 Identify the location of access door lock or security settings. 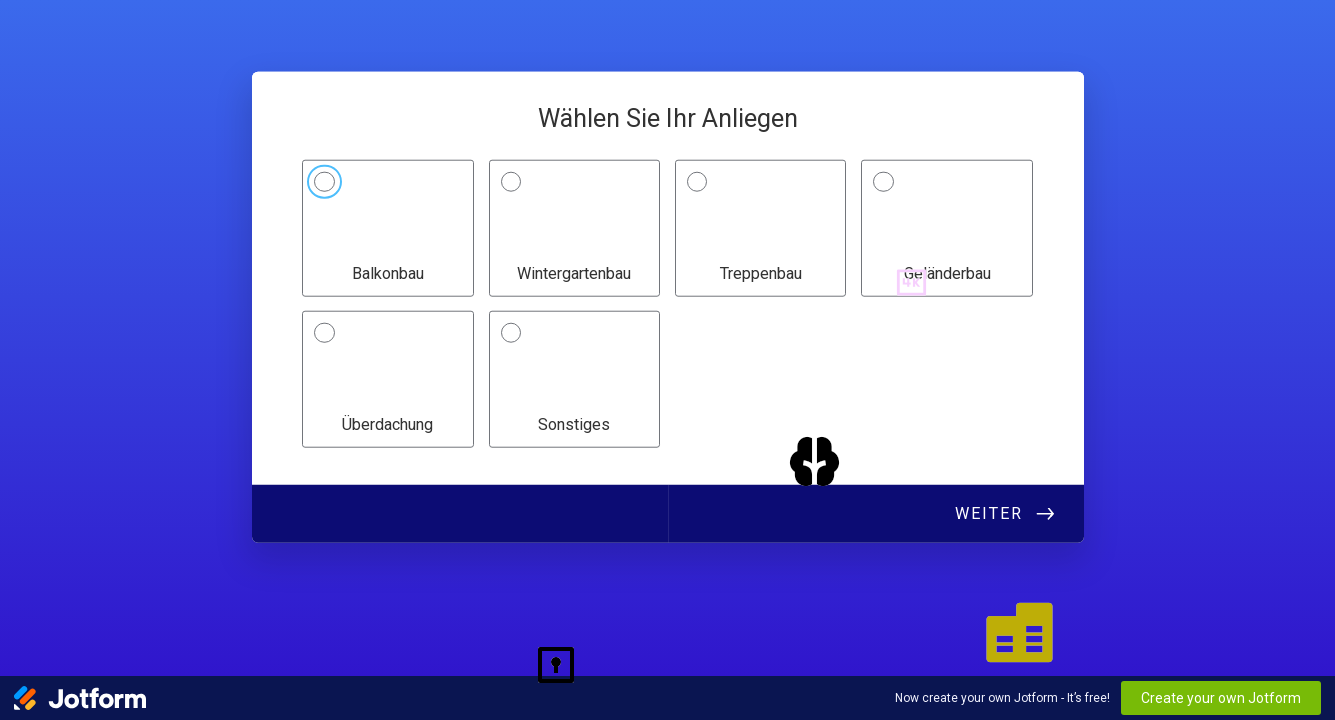
(556, 665).